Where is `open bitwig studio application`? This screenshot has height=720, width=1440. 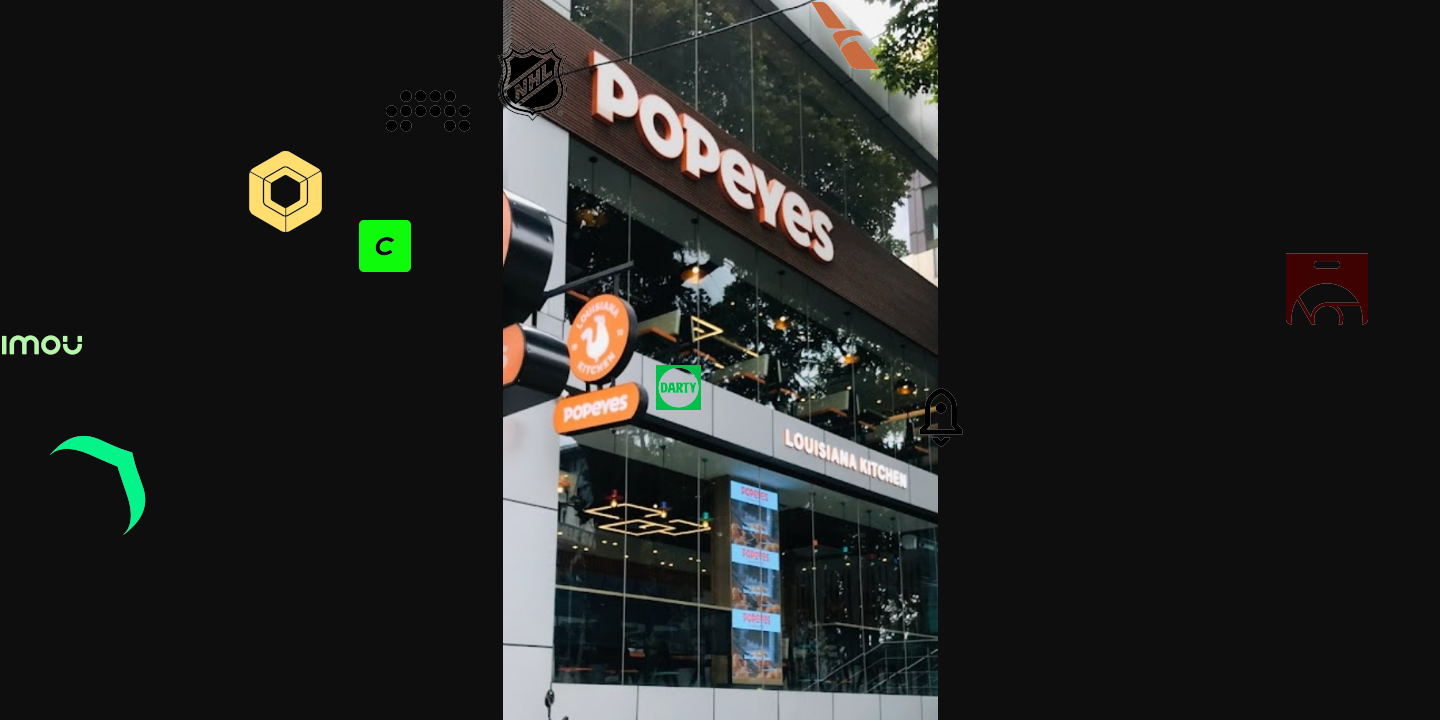 open bitwig studio application is located at coordinates (428, 111).